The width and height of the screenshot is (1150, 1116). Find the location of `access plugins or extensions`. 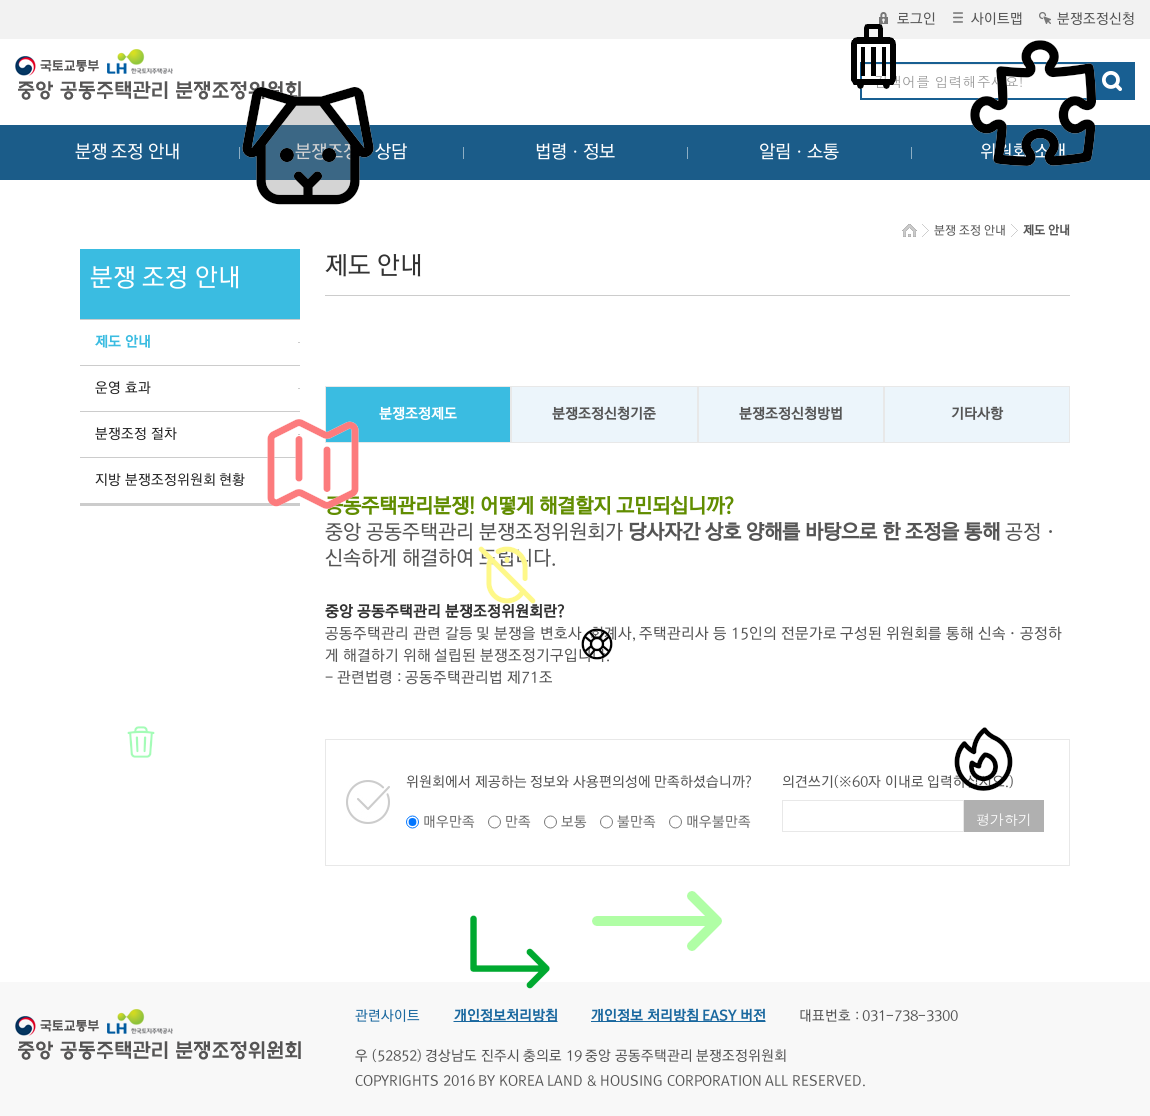

access plugins or extensions is located at coordinates (1035, 105).